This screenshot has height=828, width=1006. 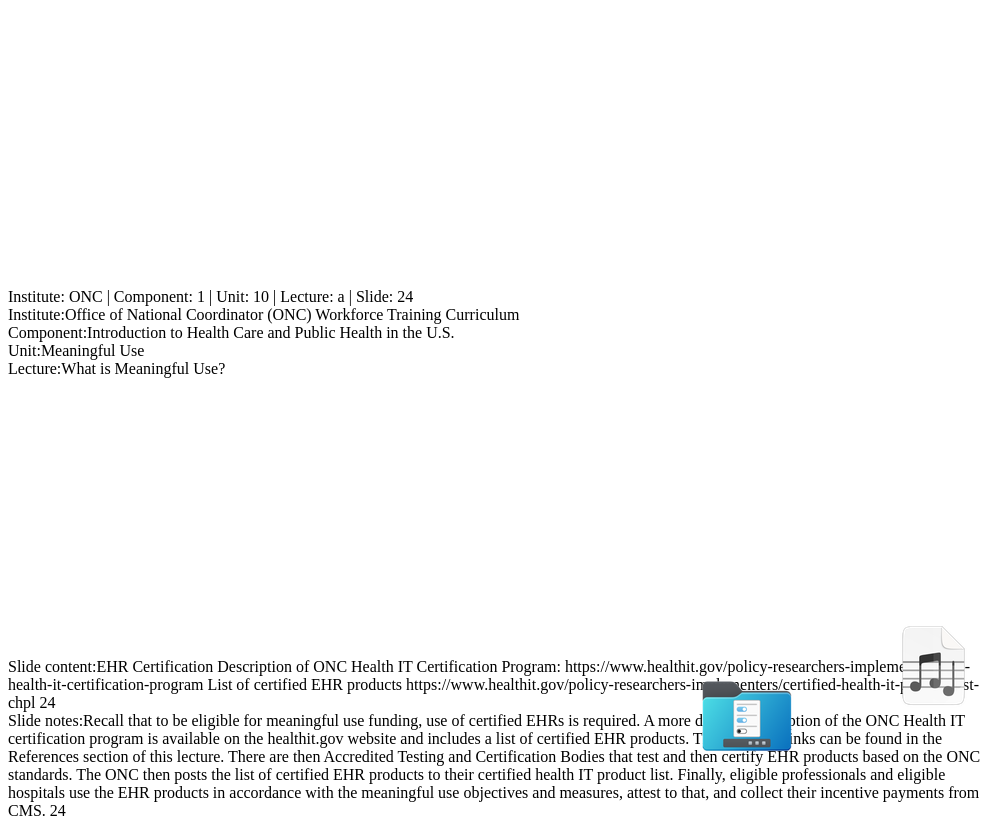 I want to click on open settings or preferences folder, so click(x=746, y=718).